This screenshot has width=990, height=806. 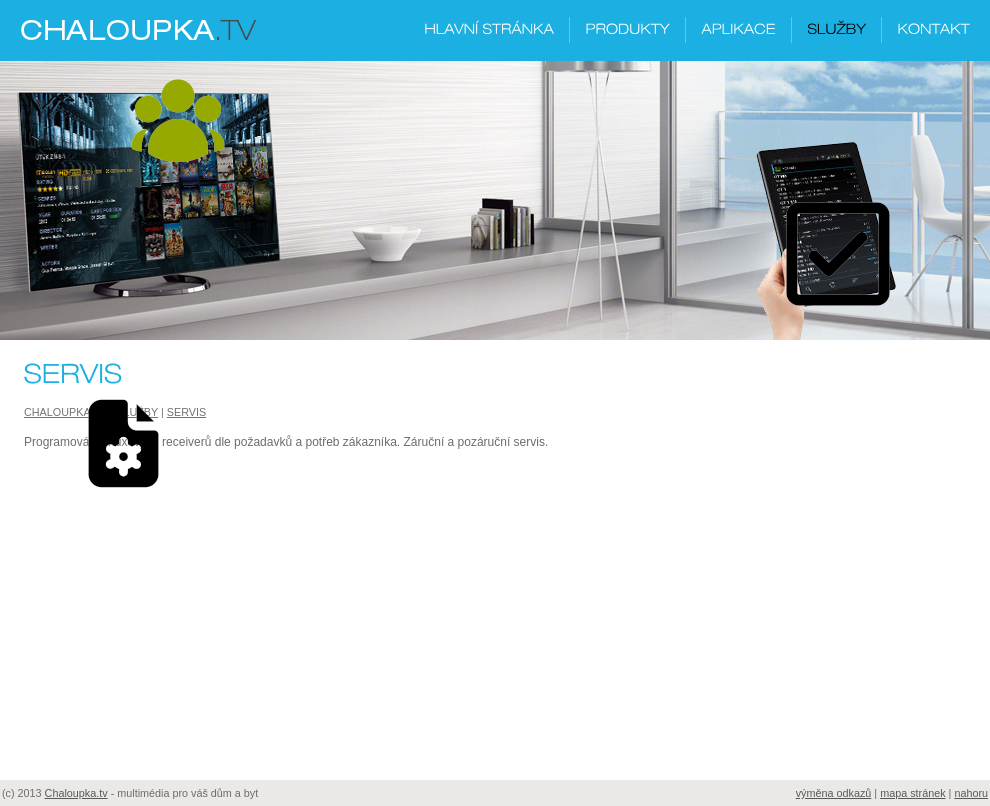 What do you see at coordinates (178, 119) in the screenshot?
I see `view group members or team` at bounding box center [178, 119].